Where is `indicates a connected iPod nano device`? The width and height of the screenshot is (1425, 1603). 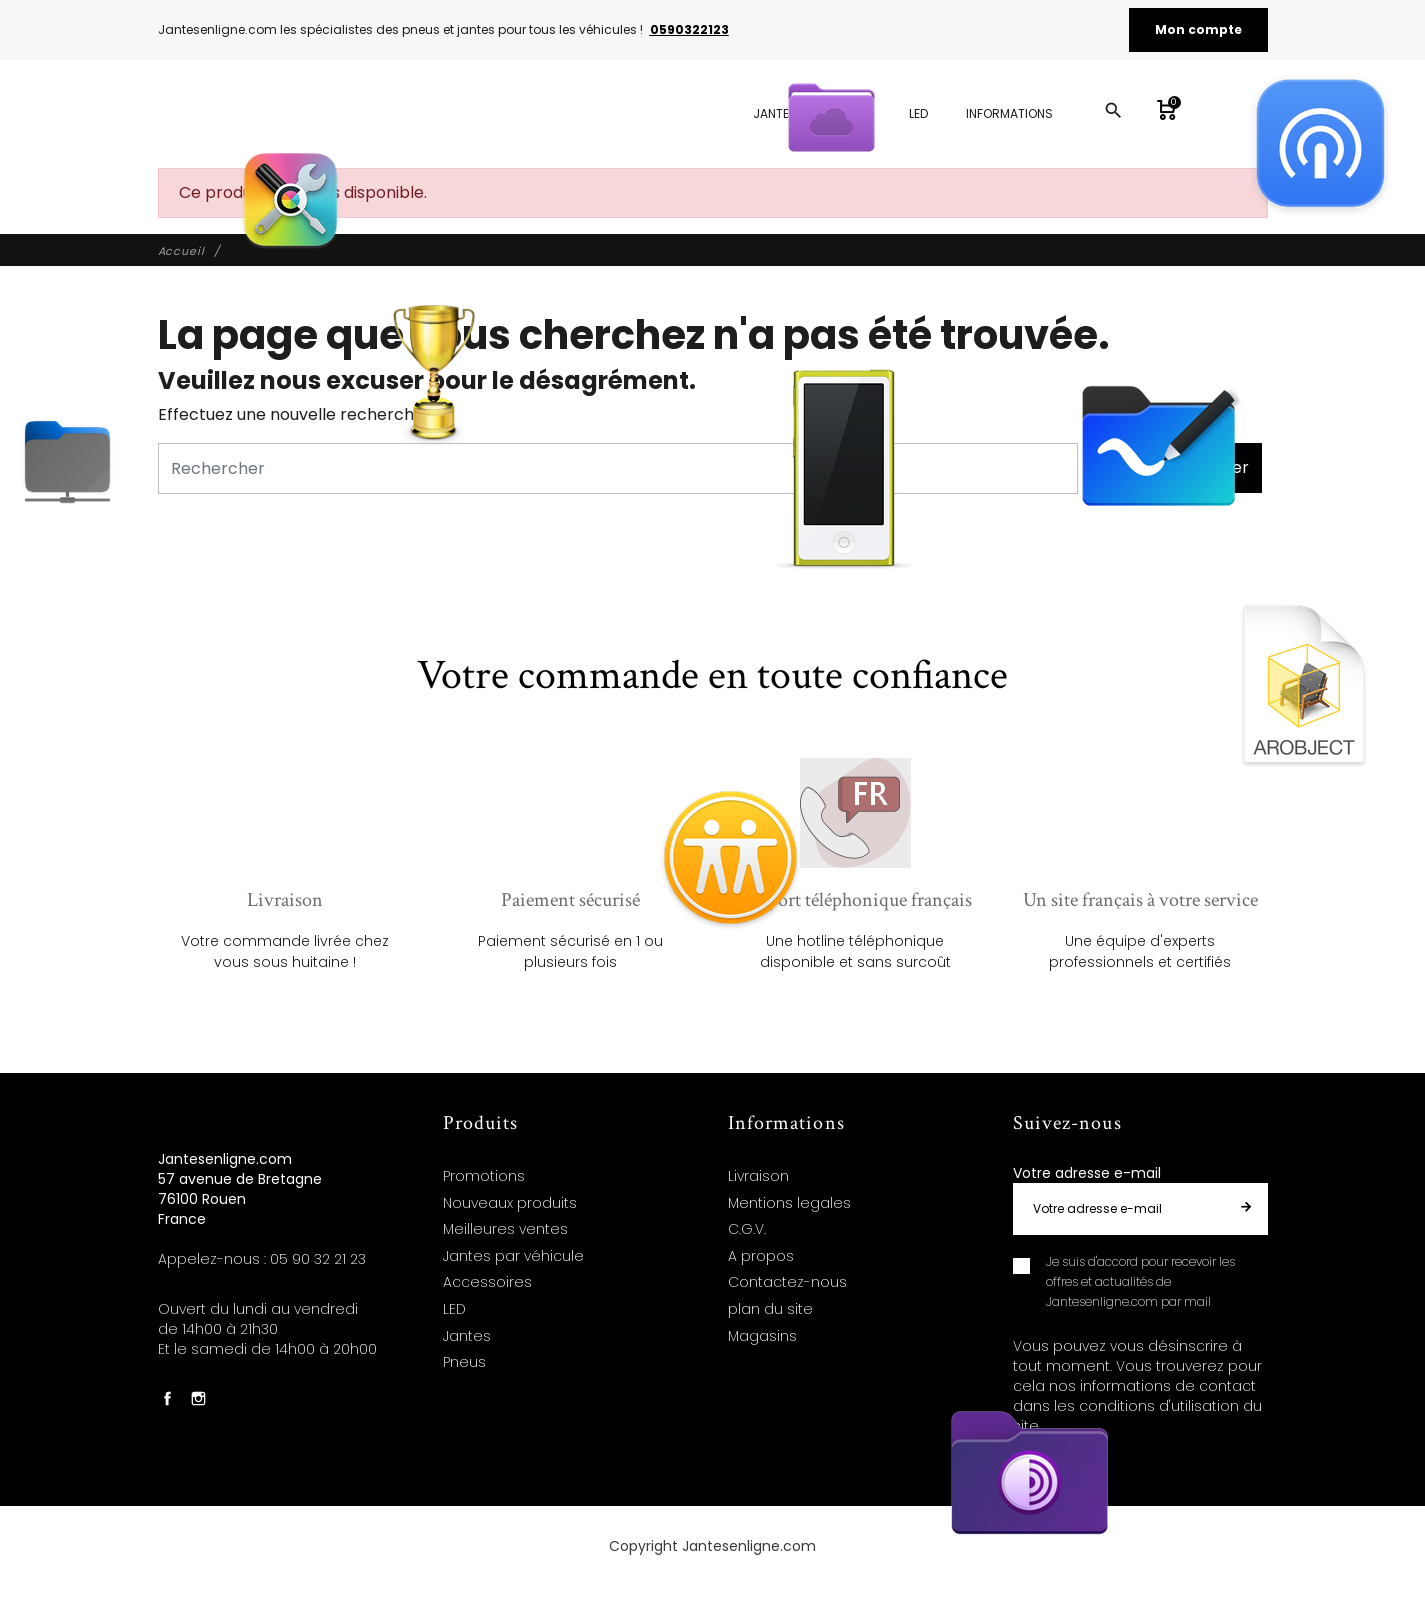 indicates a connected iPod nano device is located at coordinates (844, 469).